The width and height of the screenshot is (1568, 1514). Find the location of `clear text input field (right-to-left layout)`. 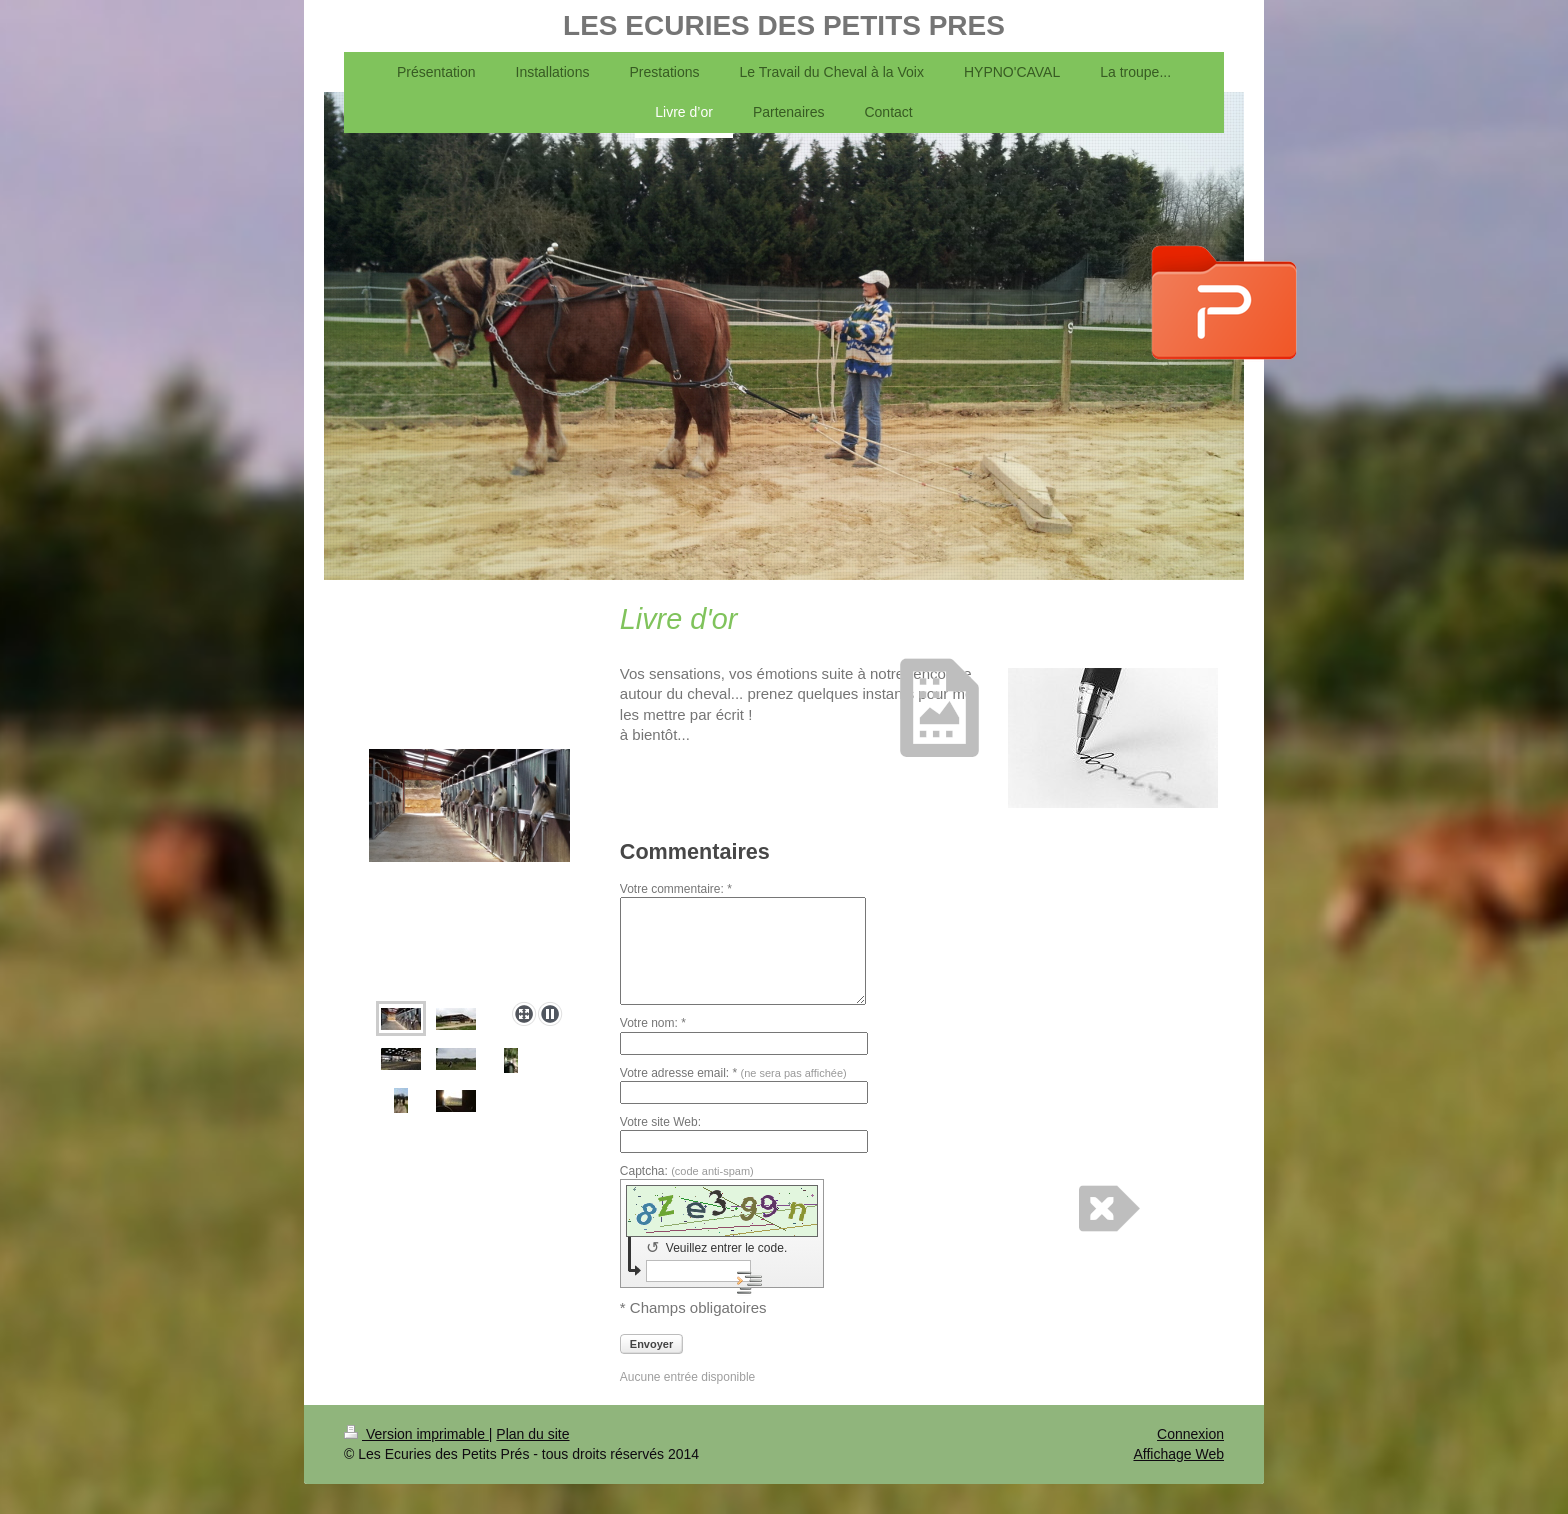

clear text input field (right-to-left layout) is located at coordinates (1109, 1208).